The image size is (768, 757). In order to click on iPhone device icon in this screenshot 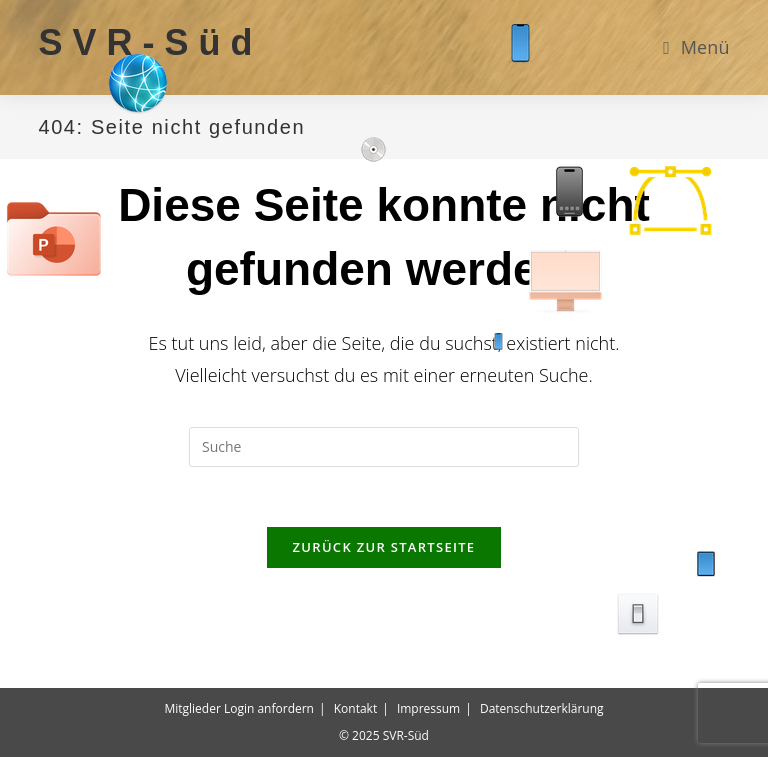, I will do `click(569, 191)`.